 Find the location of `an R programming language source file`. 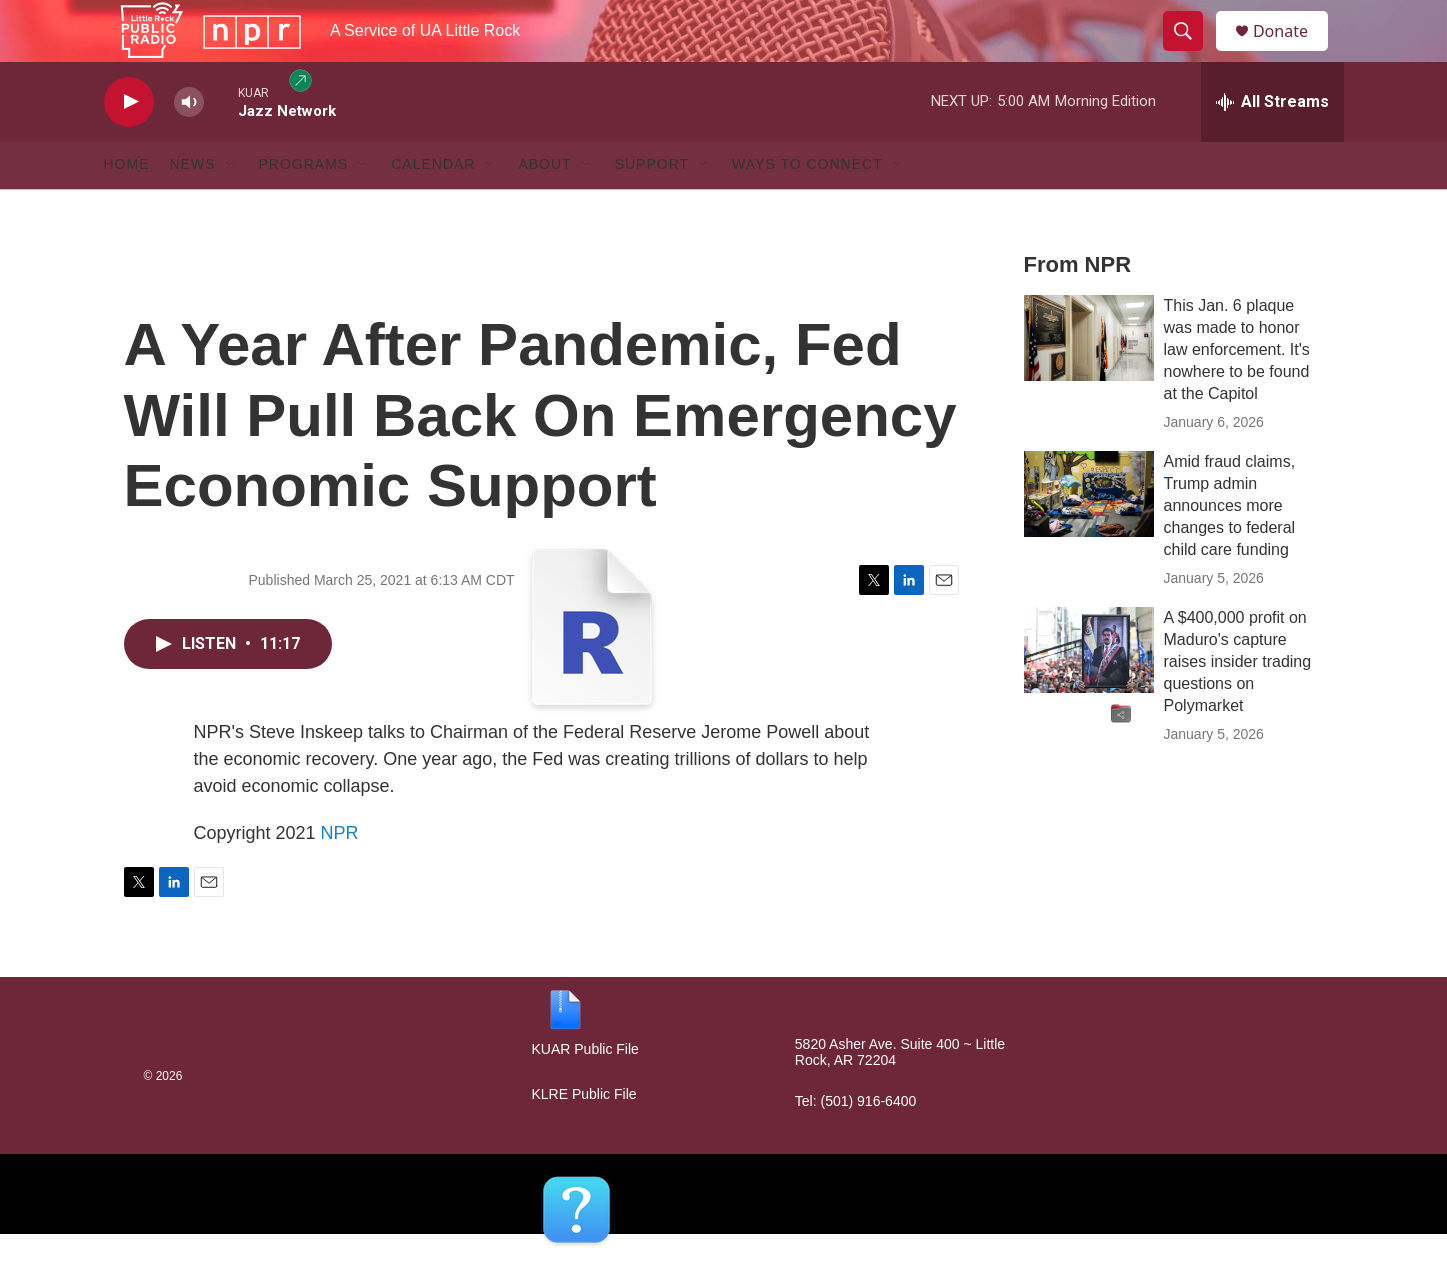

an R programming language source file is located at coordinates (592, 630).